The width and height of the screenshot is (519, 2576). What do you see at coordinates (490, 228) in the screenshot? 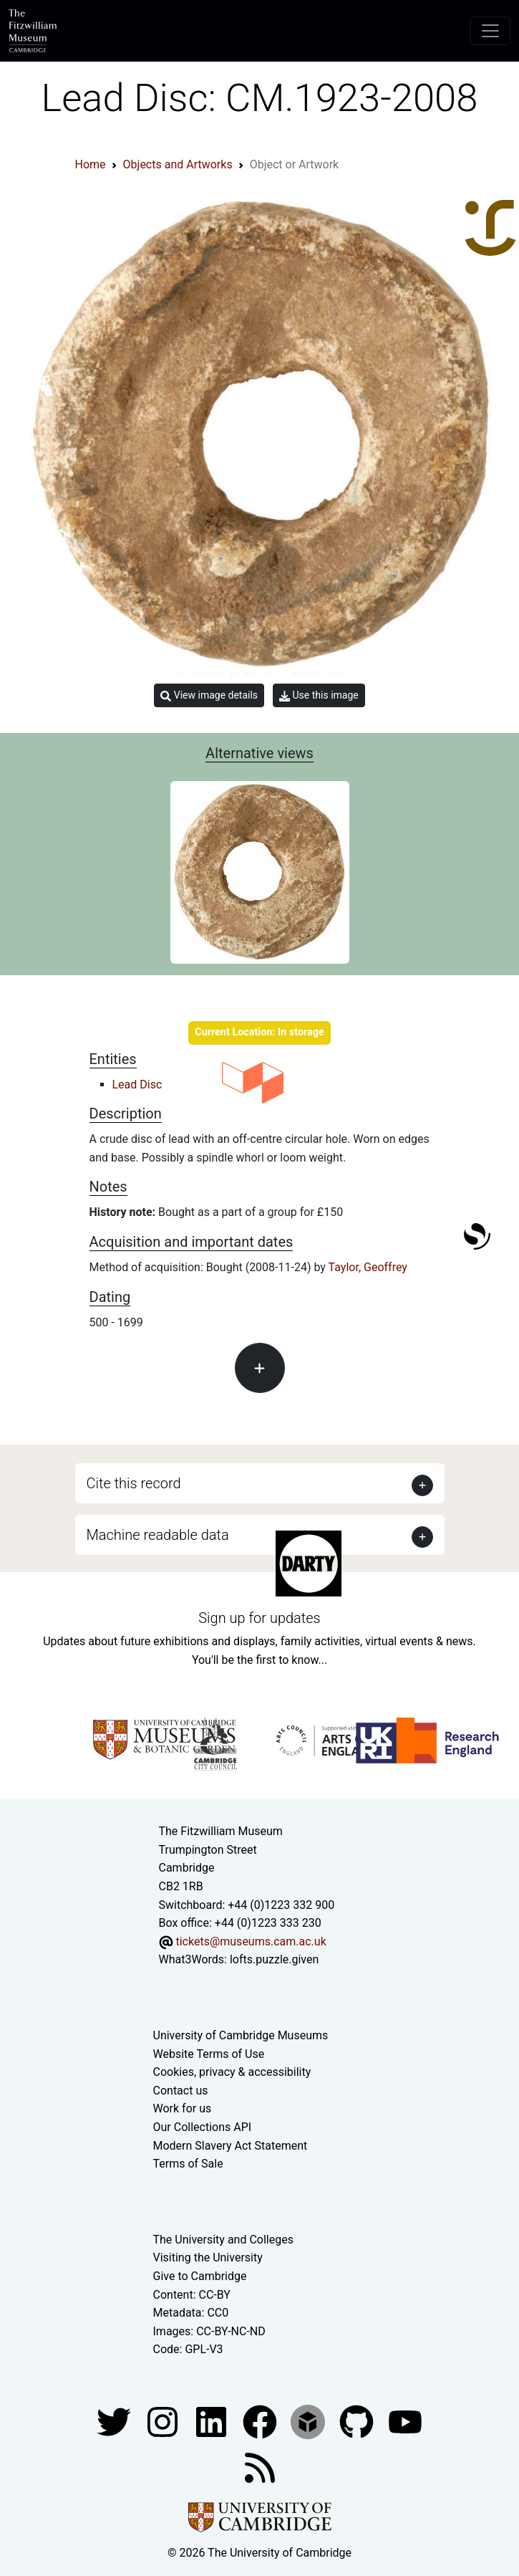
I see `rezgo booking platform logo` at bounding box center [490, 228].